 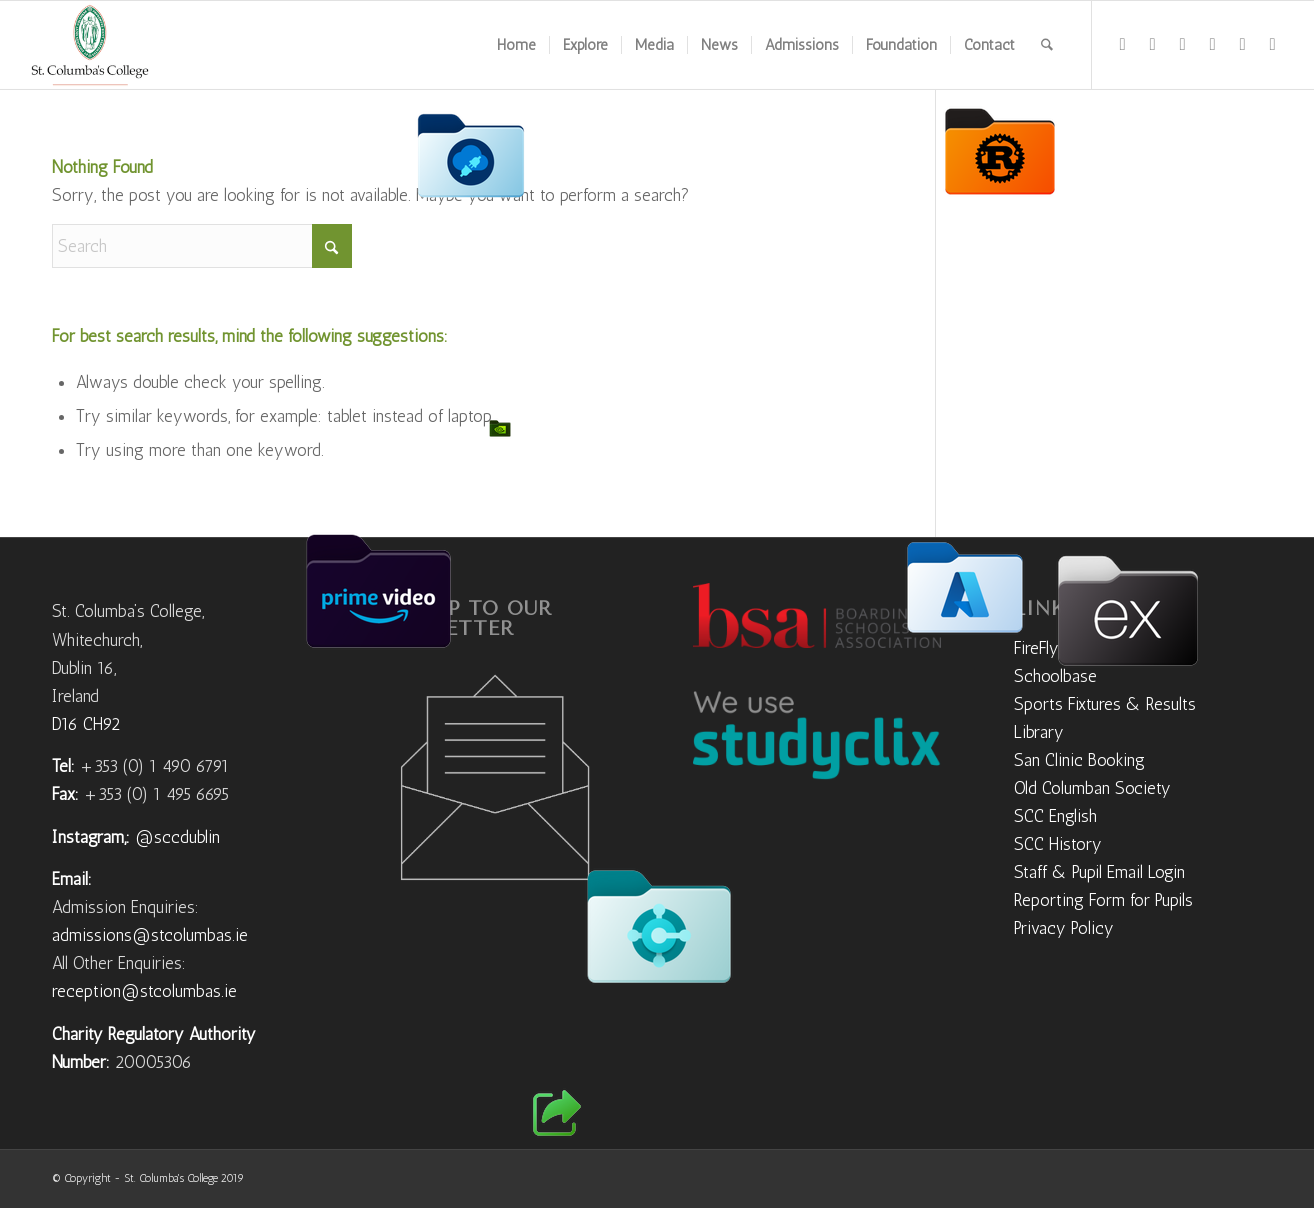 What do you see at coordinates (658, 930) in the screenshot?
I see `open microsoft dynamics 365 business central files folder` at bounding box center [658, 930].